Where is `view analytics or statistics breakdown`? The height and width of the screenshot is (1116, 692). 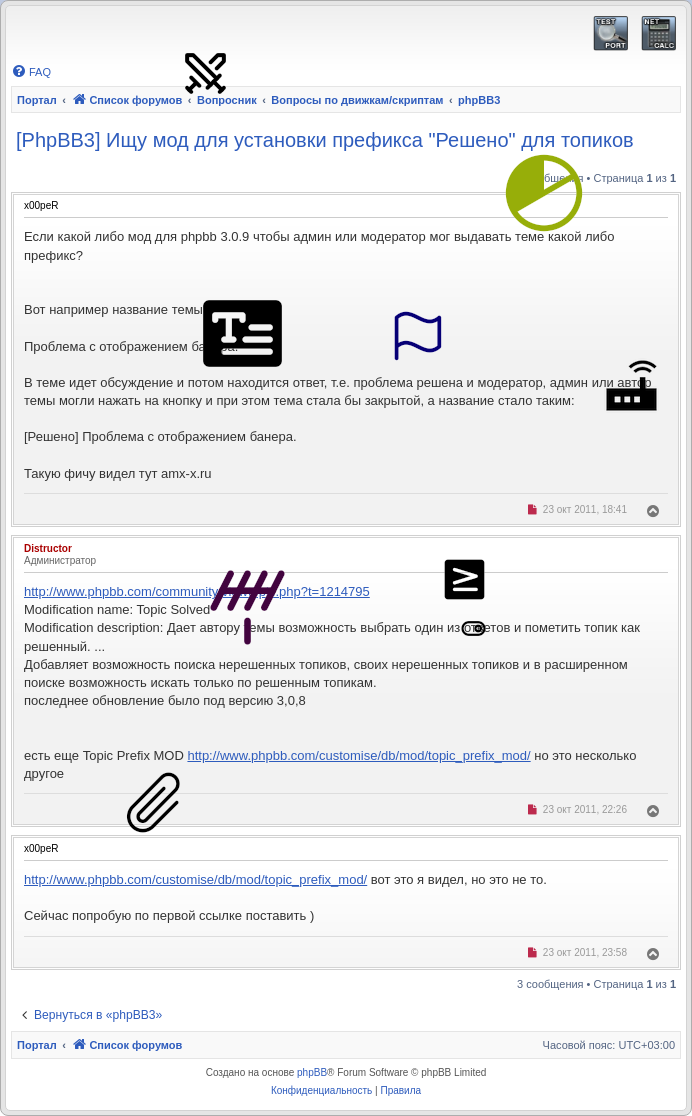
view analytics or statistics breakdown is located at coordinates (544, 193).